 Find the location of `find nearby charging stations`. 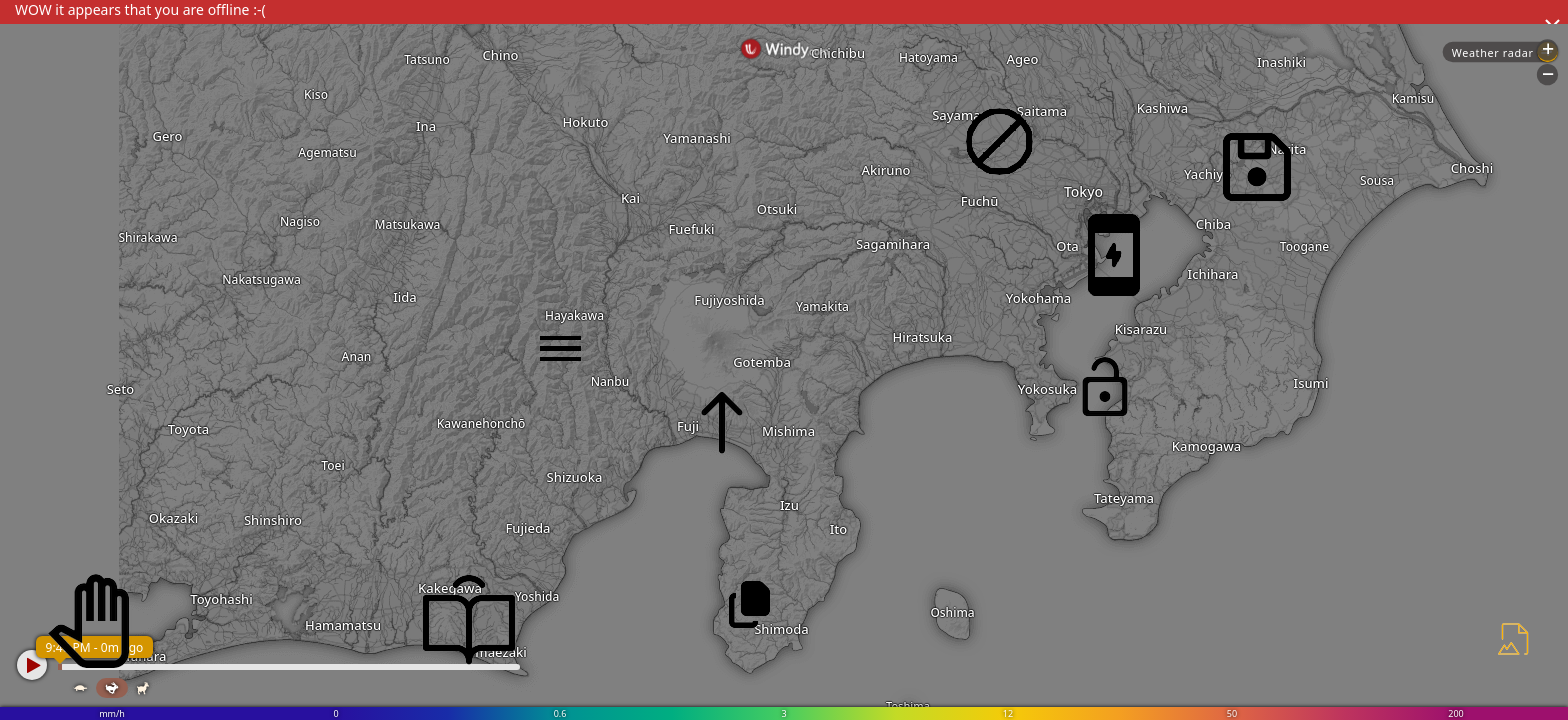

find nearby charging stations is located at coordinates (1114, 255).